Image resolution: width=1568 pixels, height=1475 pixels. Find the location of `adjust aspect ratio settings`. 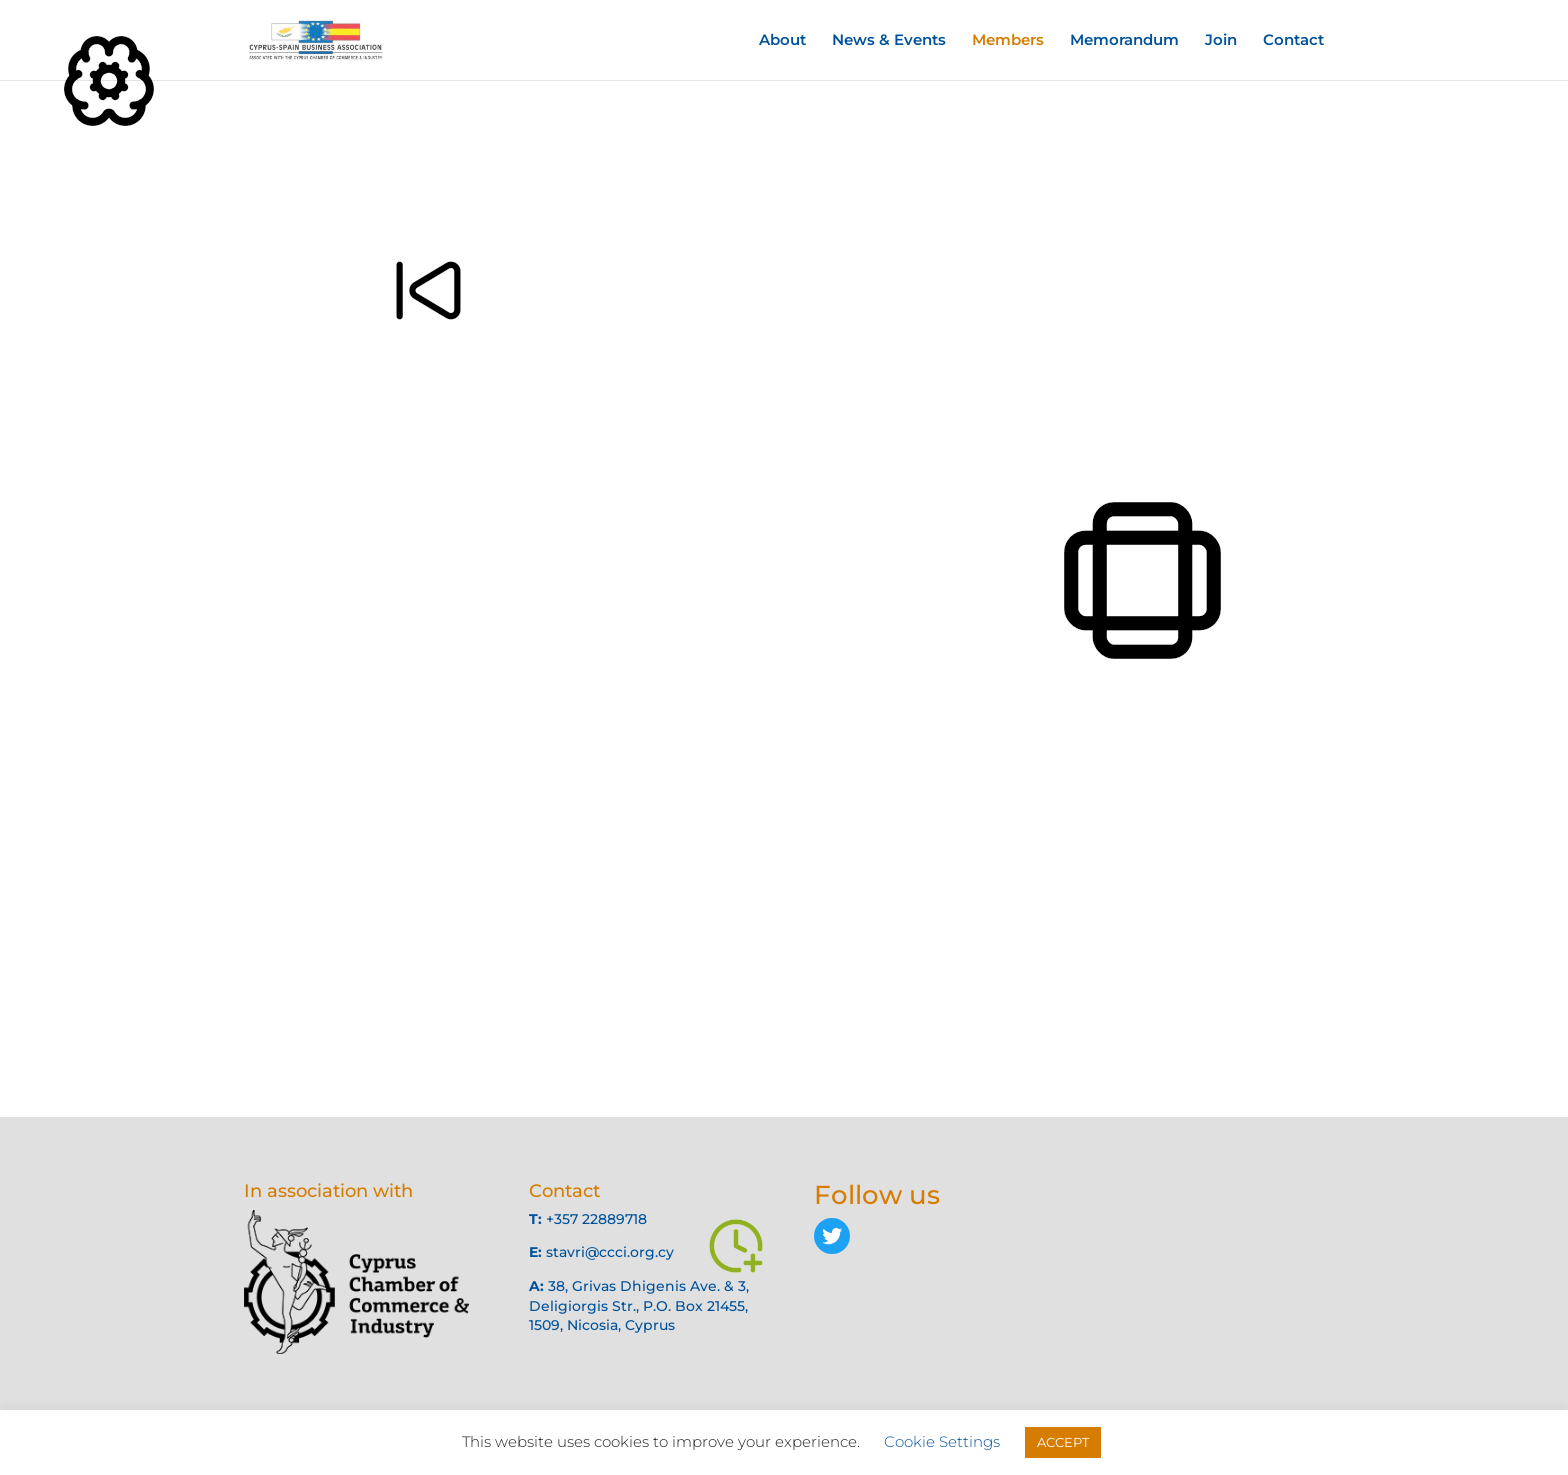

adjust aspect ratio settings is located at coordinates (1142, 580).